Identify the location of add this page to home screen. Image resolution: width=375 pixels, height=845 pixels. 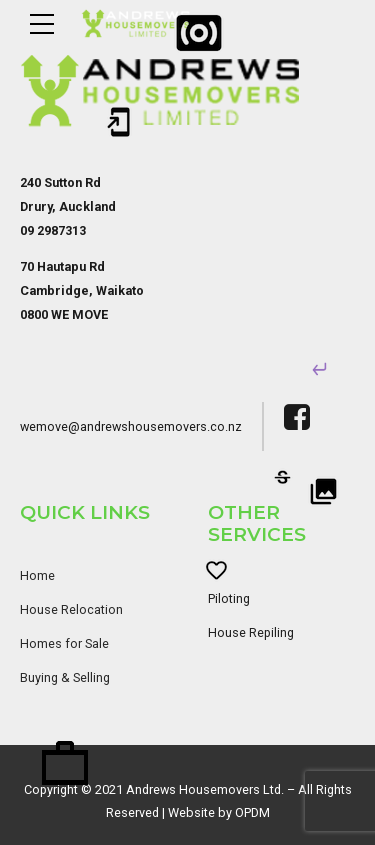
(119, 122).